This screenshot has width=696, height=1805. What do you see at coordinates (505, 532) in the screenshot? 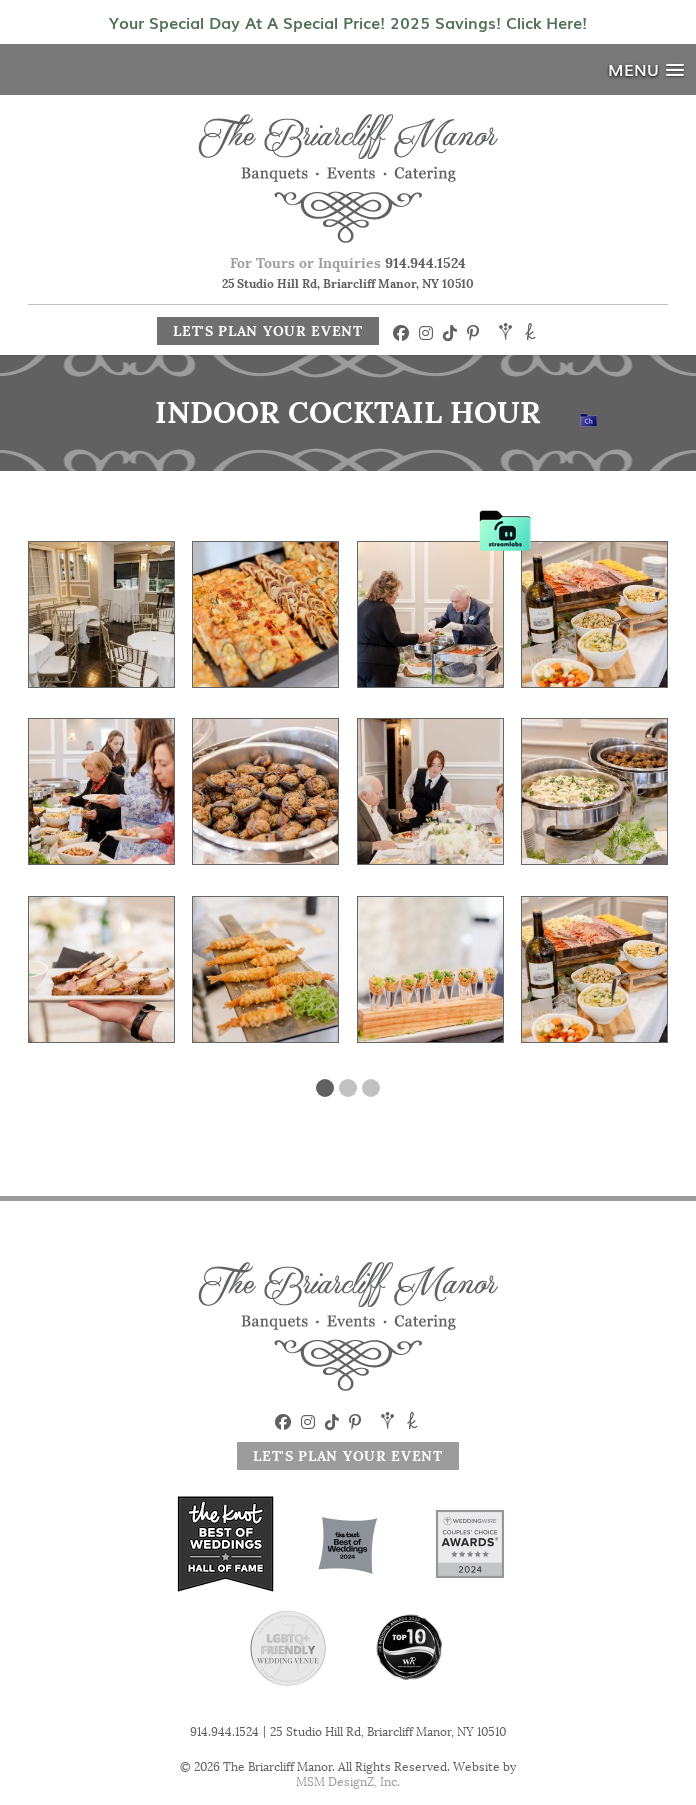
I see `open streamlabs project files folder` at bounding box center [505, 532].